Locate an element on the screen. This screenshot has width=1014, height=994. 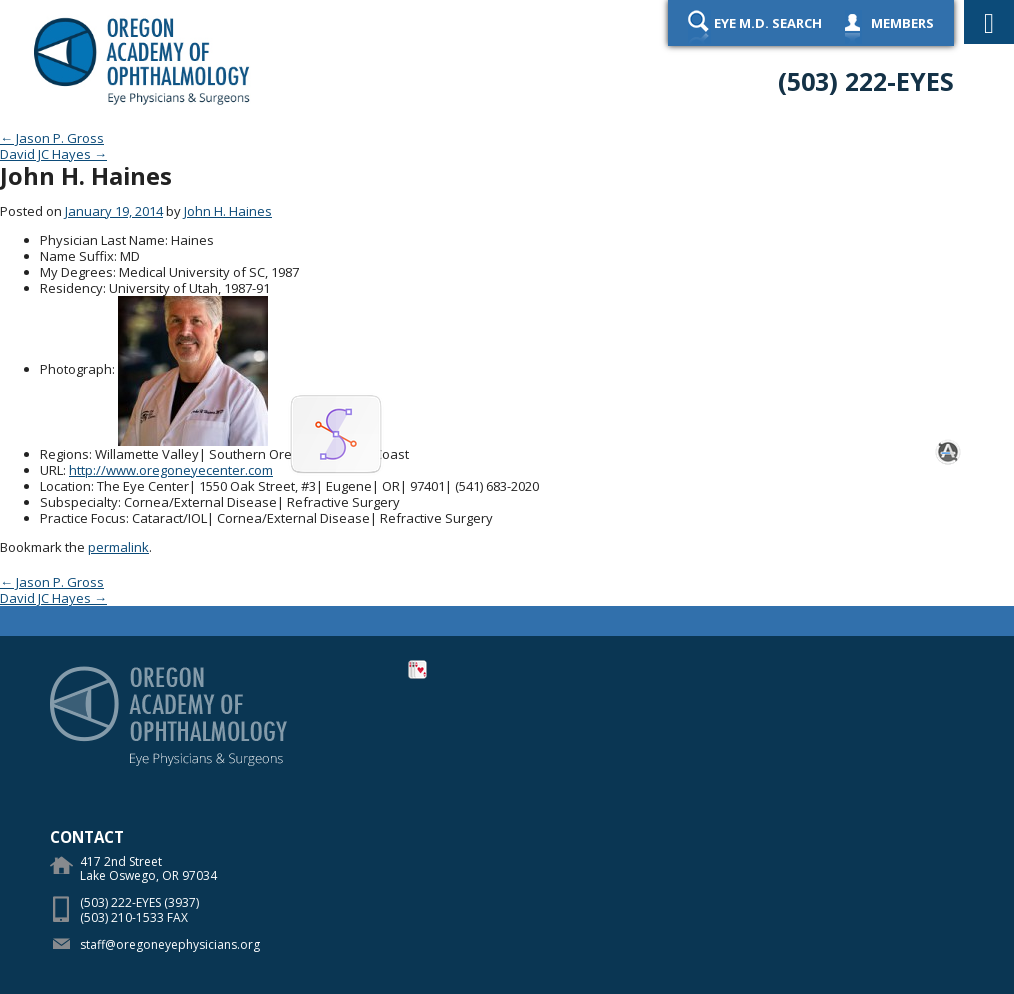
open the software update manager is located at coordinates (948, 452).